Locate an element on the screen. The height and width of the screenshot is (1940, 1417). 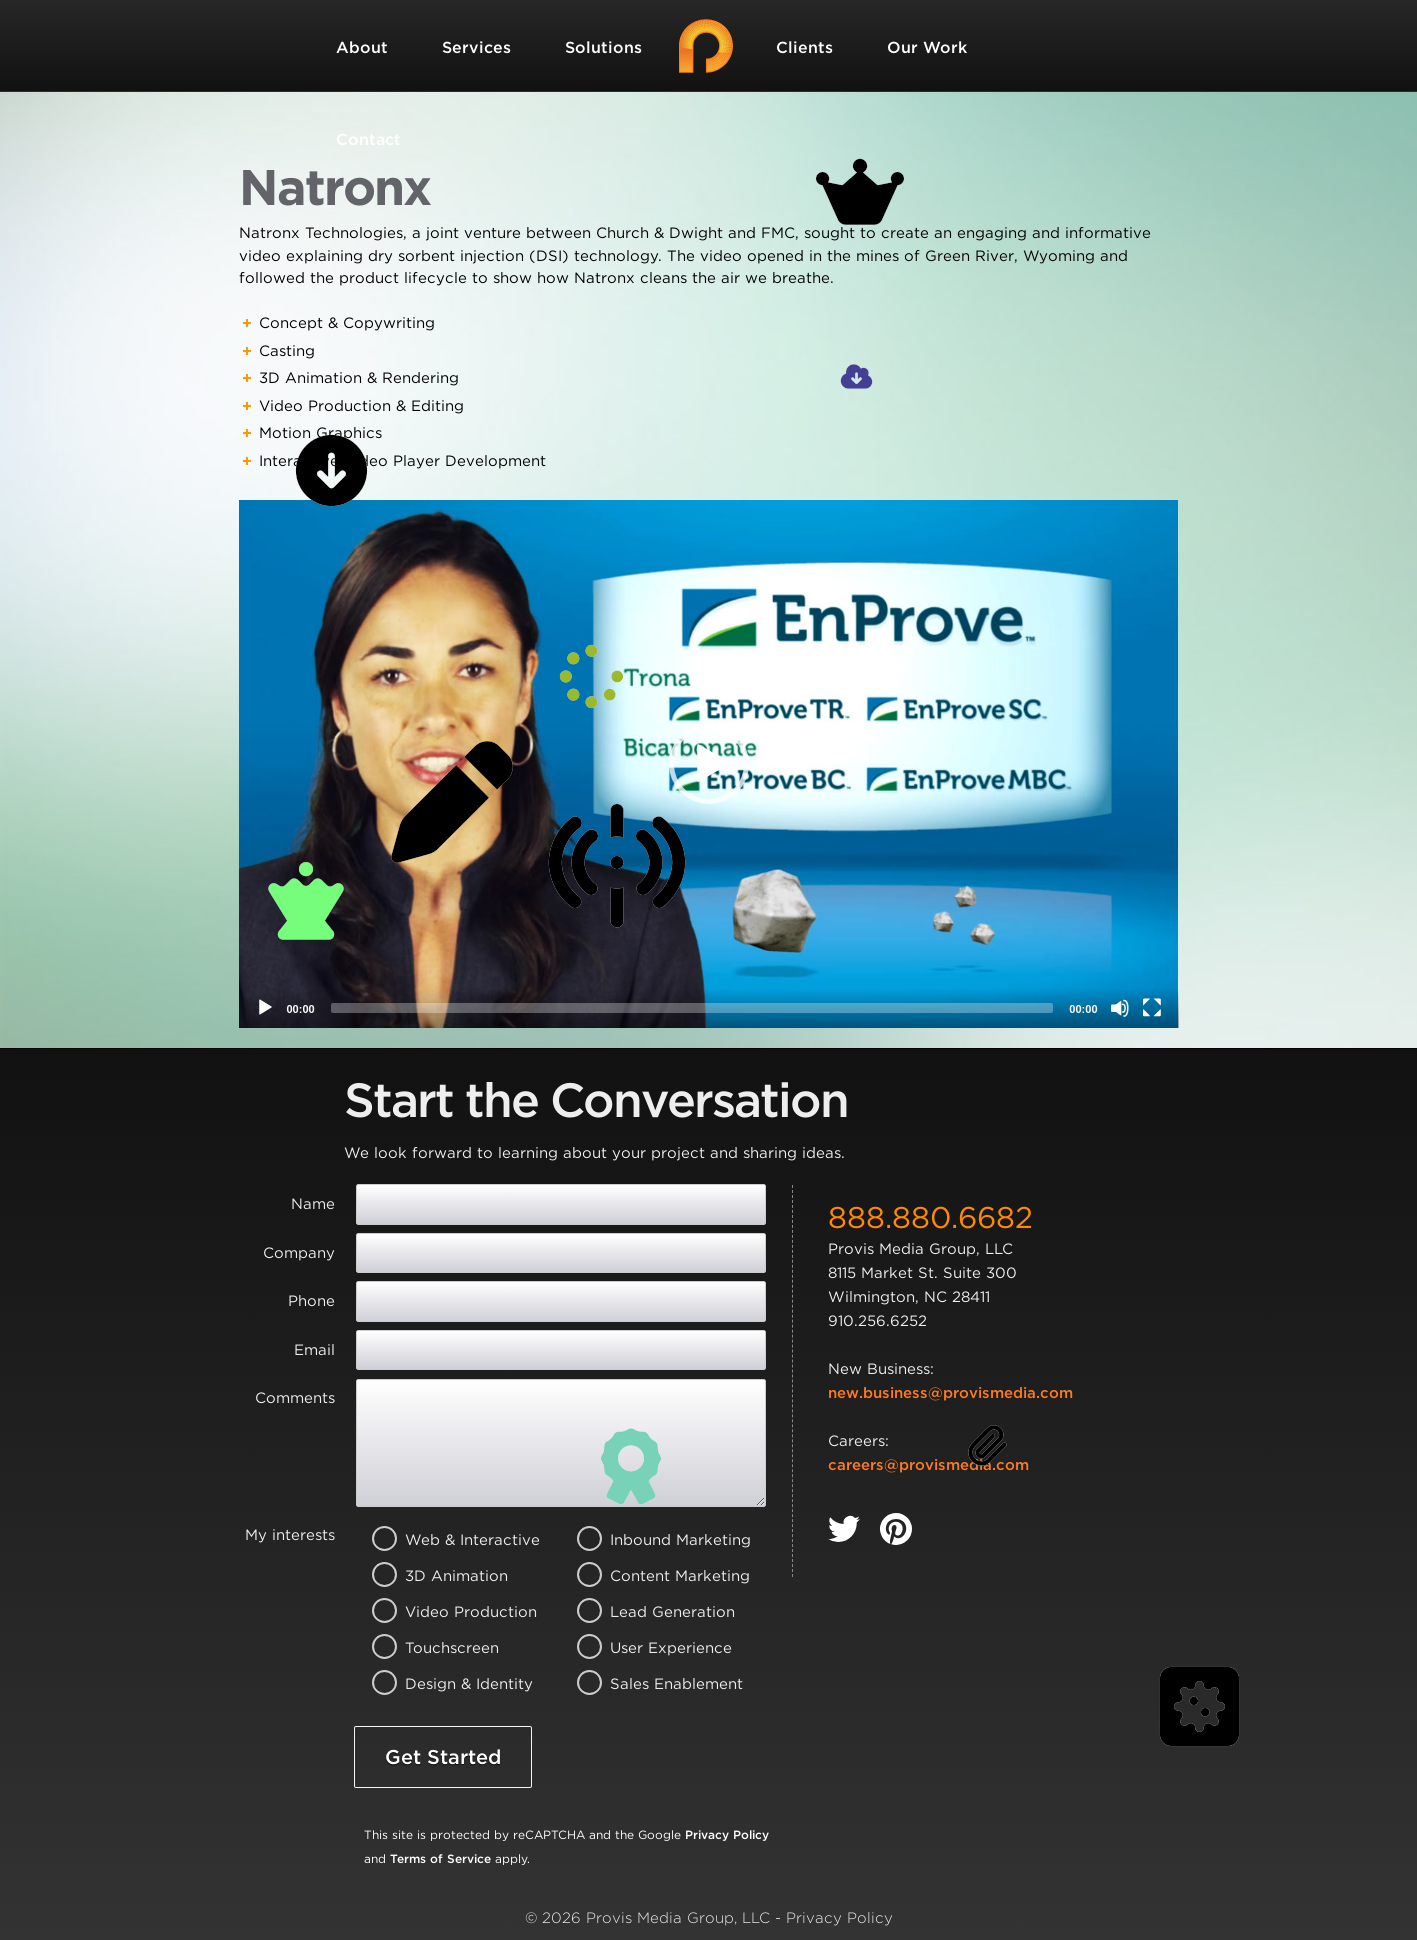
edit or modify content is located at coordinates (452, 802).